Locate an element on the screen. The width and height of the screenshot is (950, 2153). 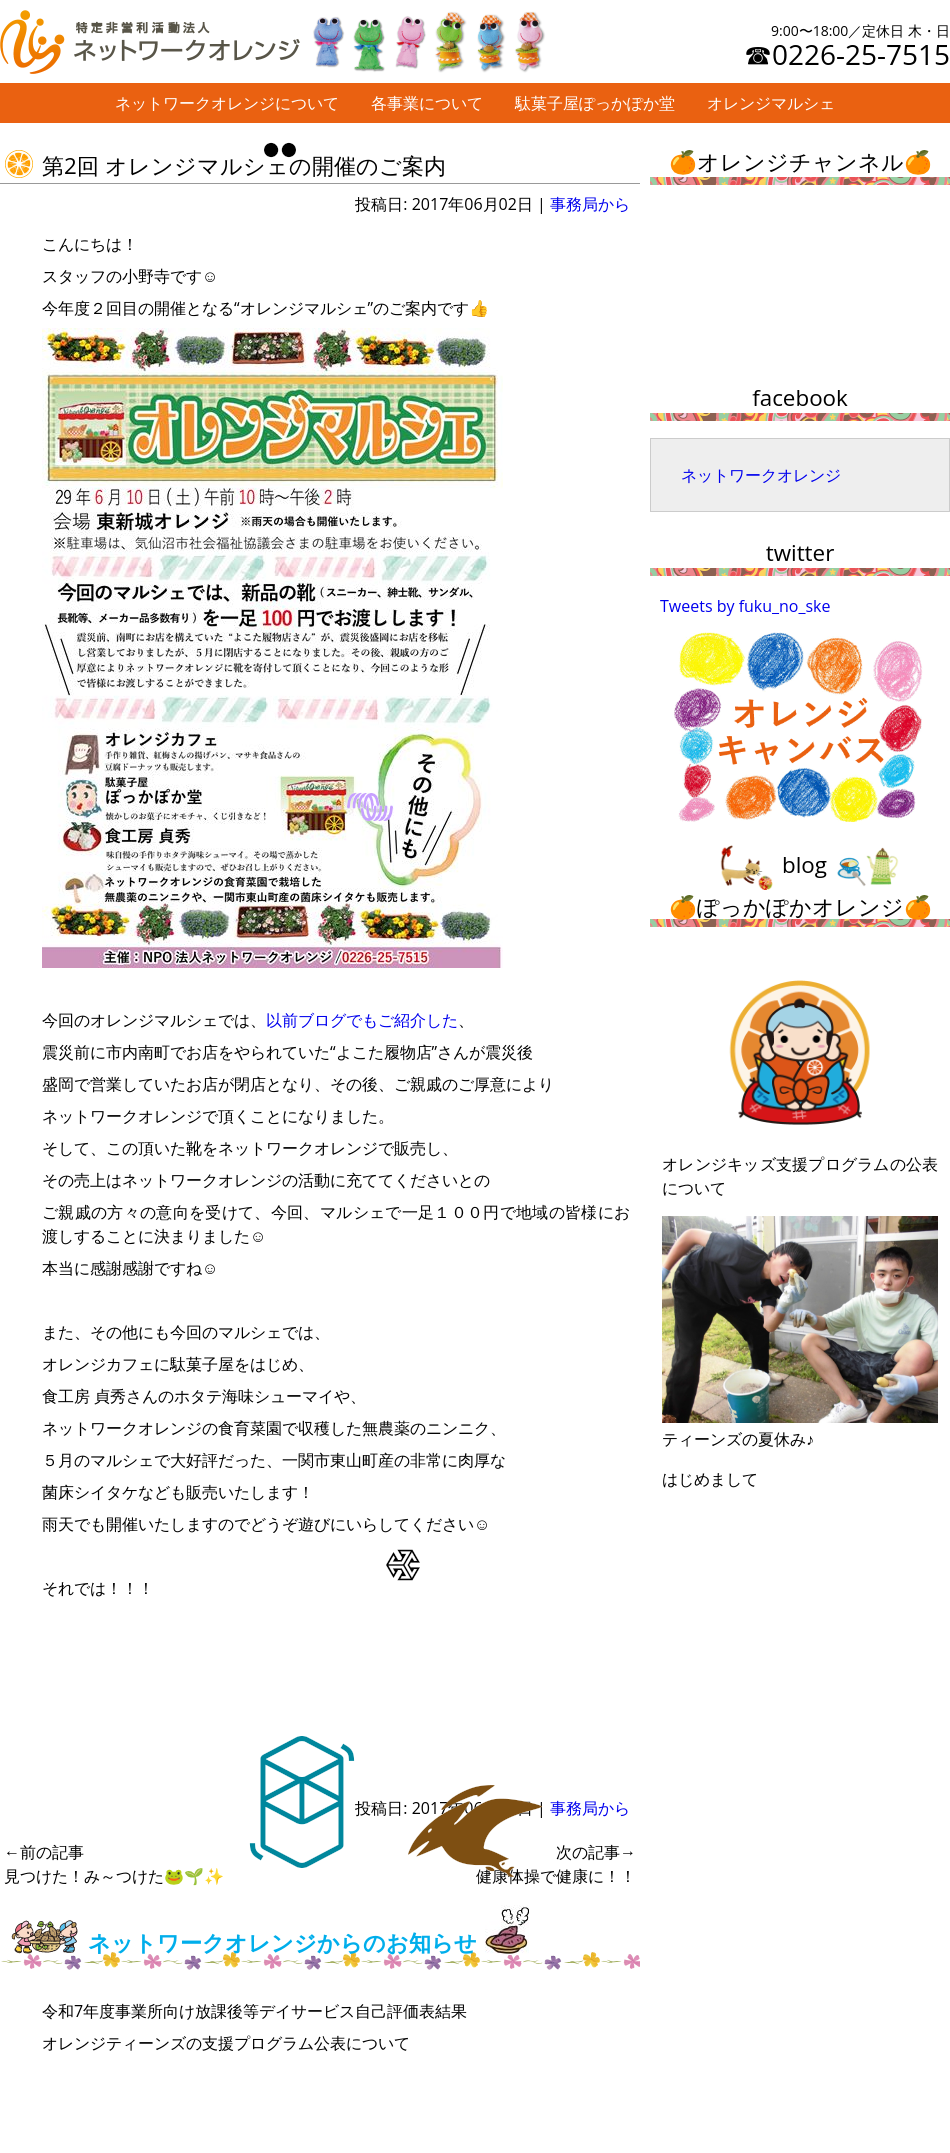
victron energy brand logo is located at coordinates (370, 807).